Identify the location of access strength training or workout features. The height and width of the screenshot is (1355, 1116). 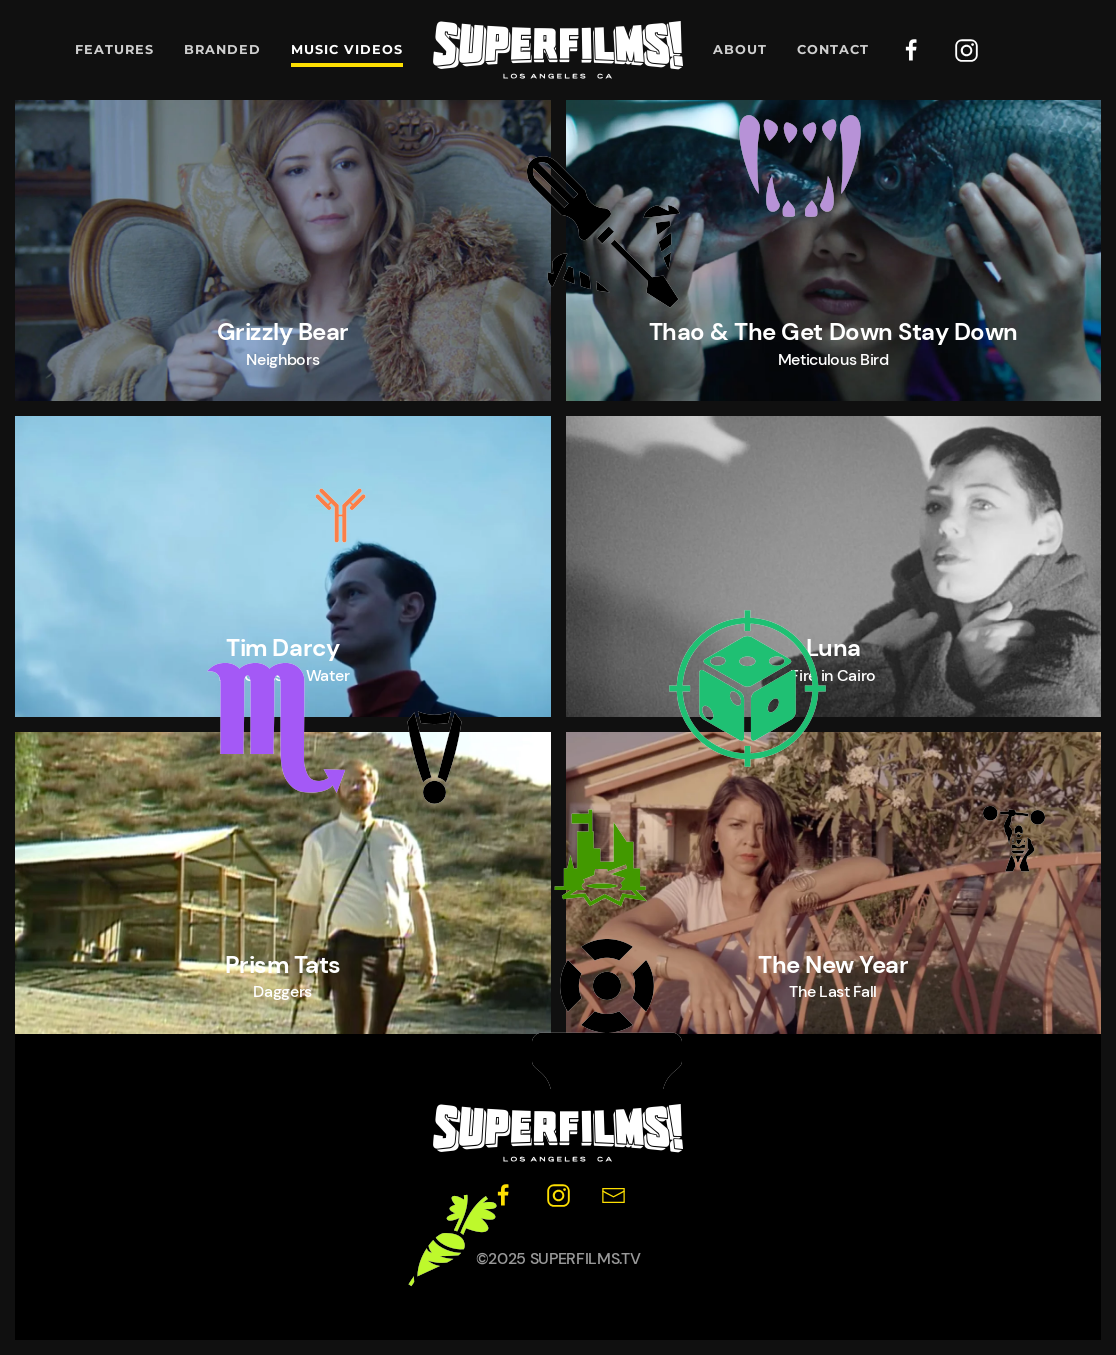
(1014, 838).